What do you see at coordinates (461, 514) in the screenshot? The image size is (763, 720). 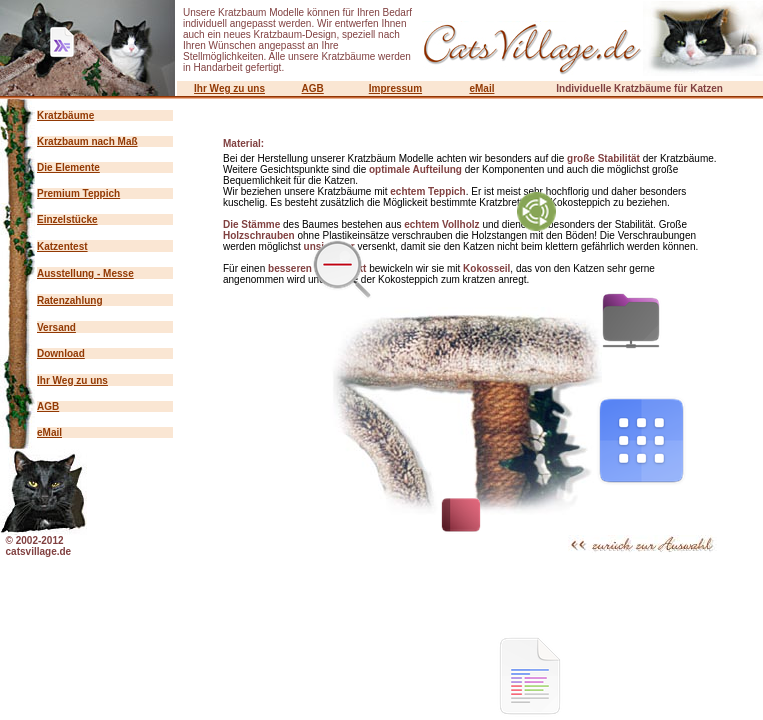 I see `access your desktop folder` at bounding box center [461, 514].